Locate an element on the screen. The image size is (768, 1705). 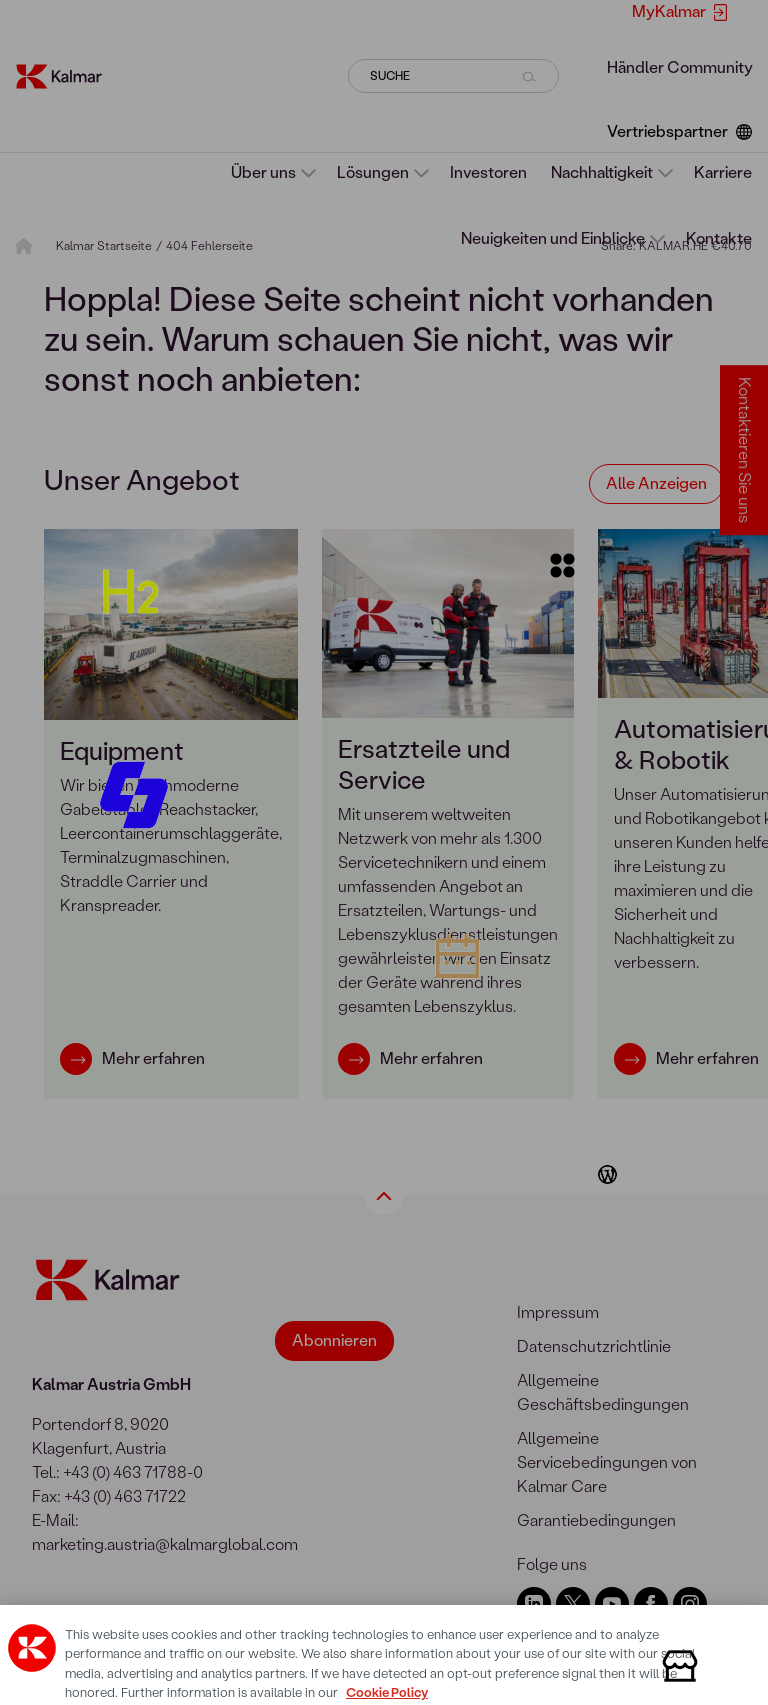
sauce labs logo - a cloud-based testing platform is located at coordinates (134, 795).